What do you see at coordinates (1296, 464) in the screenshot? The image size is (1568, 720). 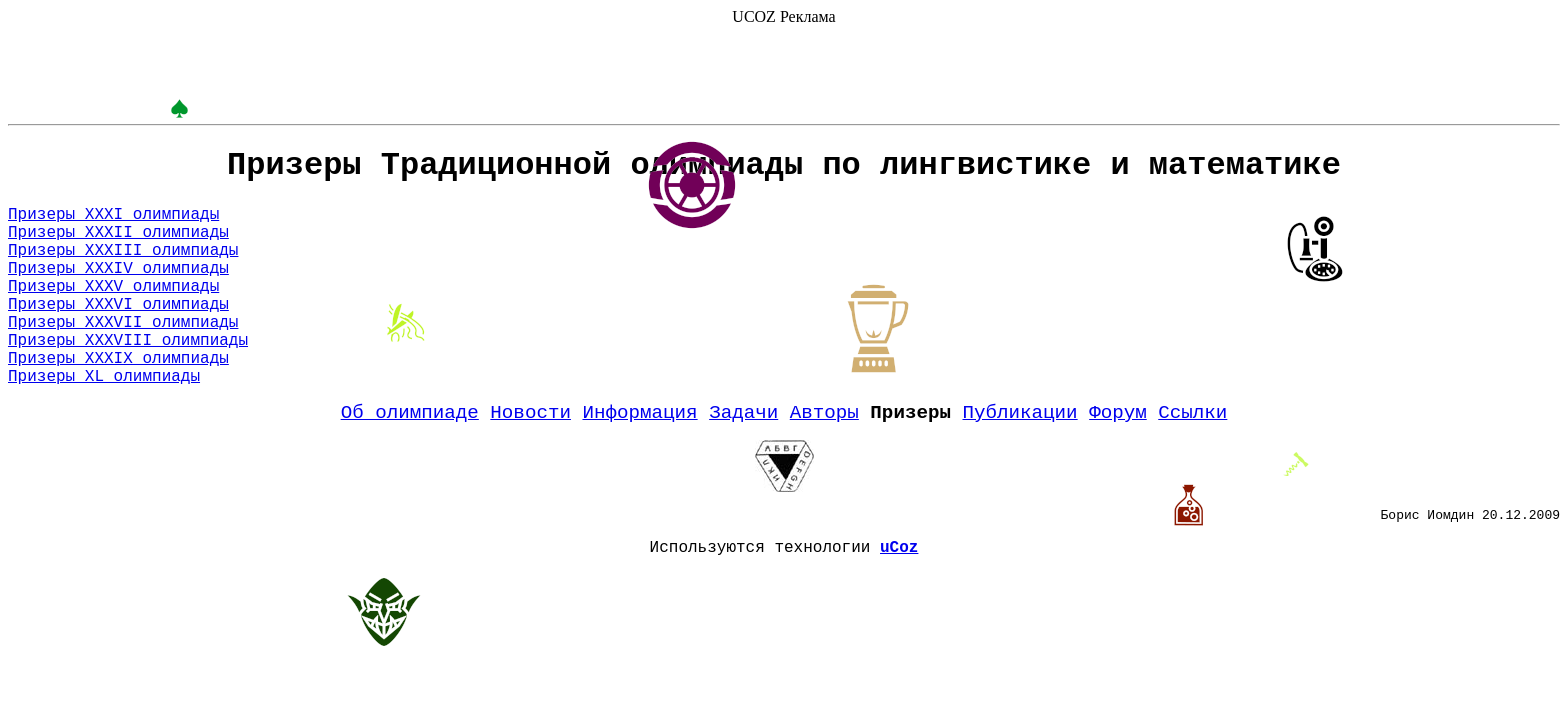 I see `wine or beverage tool in a kitchen app` at bounding box center [1296, 464].